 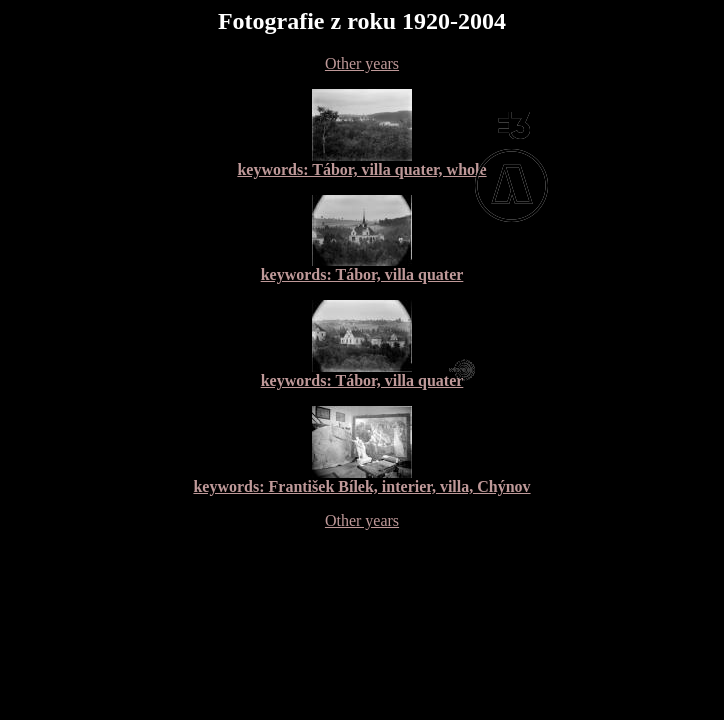 I want to click on visit the Wipro website or services, so click(x=462, y=370).